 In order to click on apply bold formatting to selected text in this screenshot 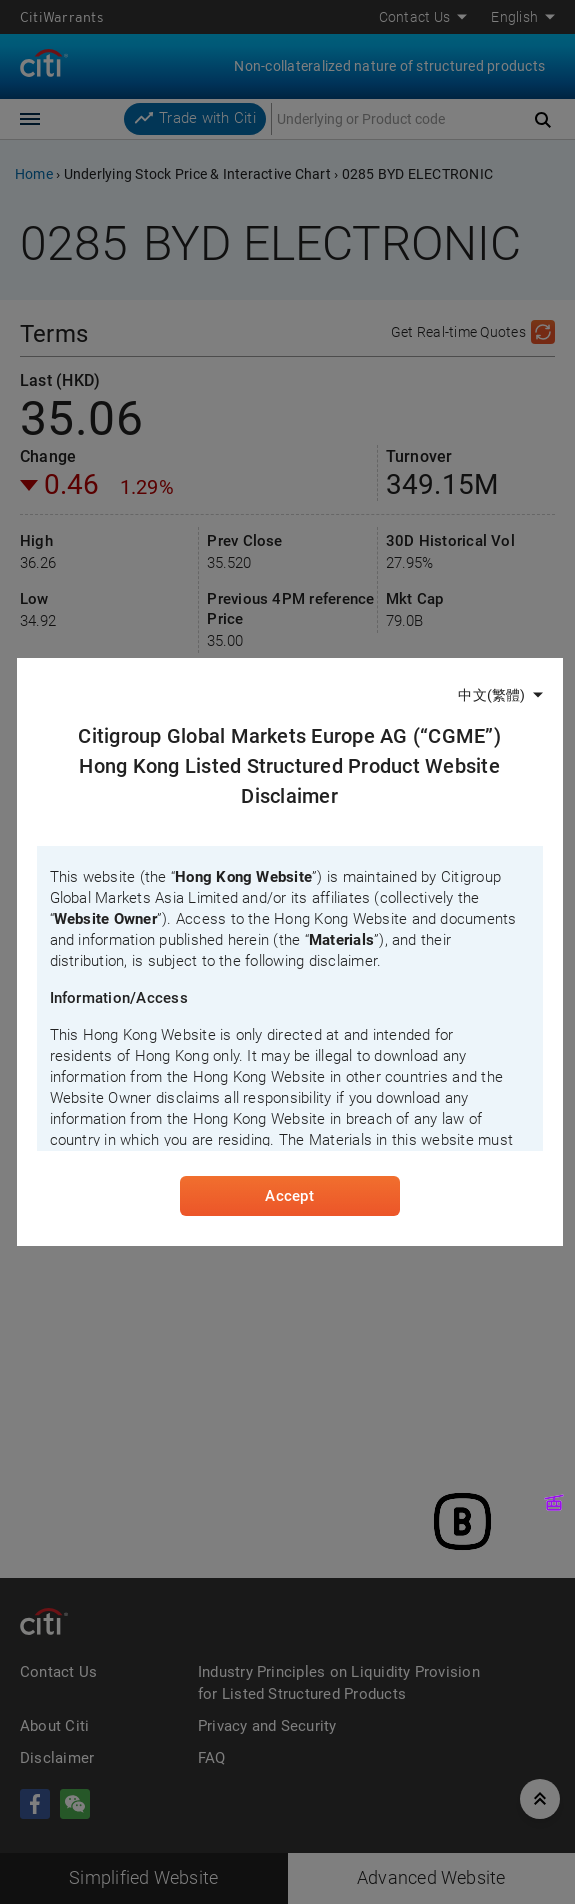, I will do `click(462, 1521)`.